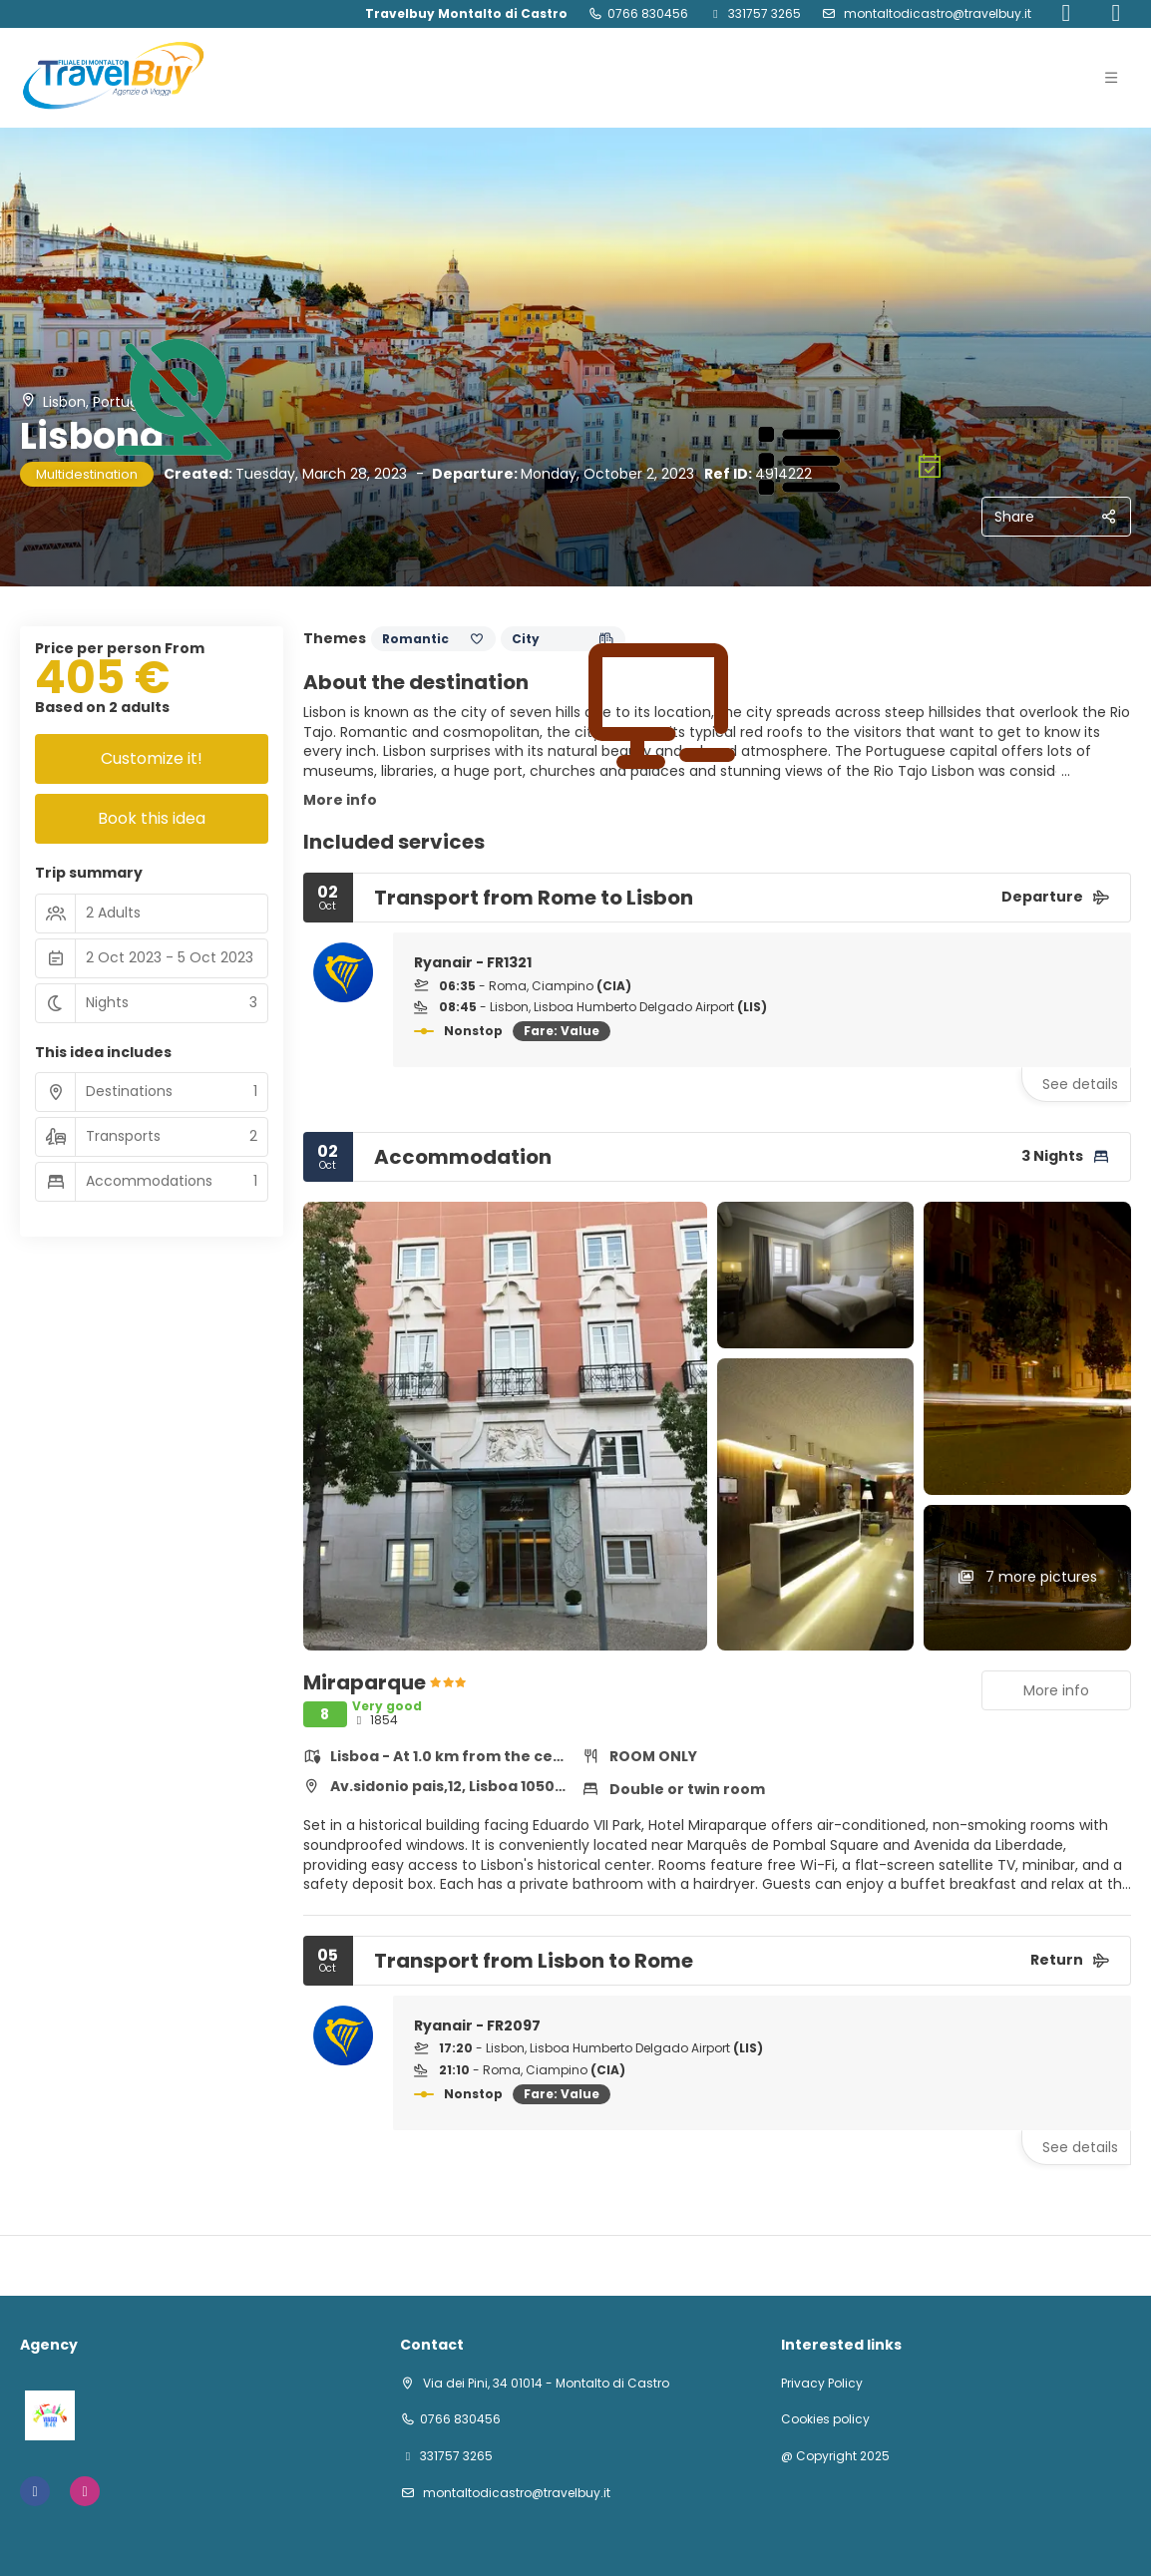 The height and width of the screenshot is (2576, 1151). Describe the element at coordinates (930, 467) in the screenshot. I see `confirm or schedule an appointment` at that location.